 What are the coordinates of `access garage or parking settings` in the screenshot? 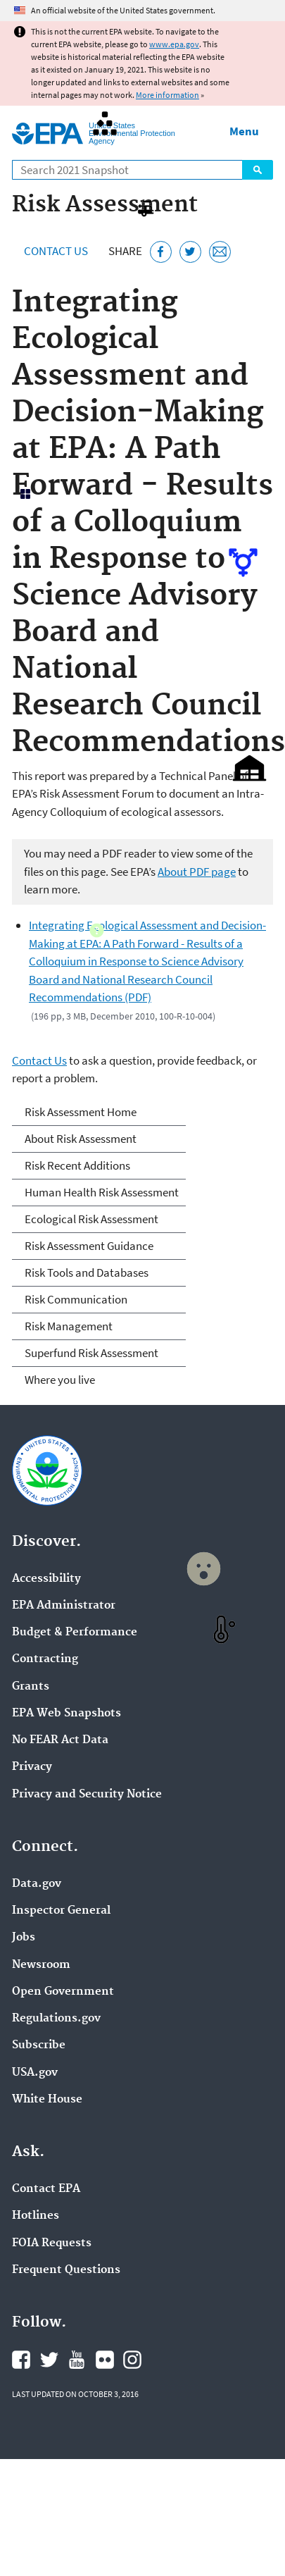 It's located at (249, 769).